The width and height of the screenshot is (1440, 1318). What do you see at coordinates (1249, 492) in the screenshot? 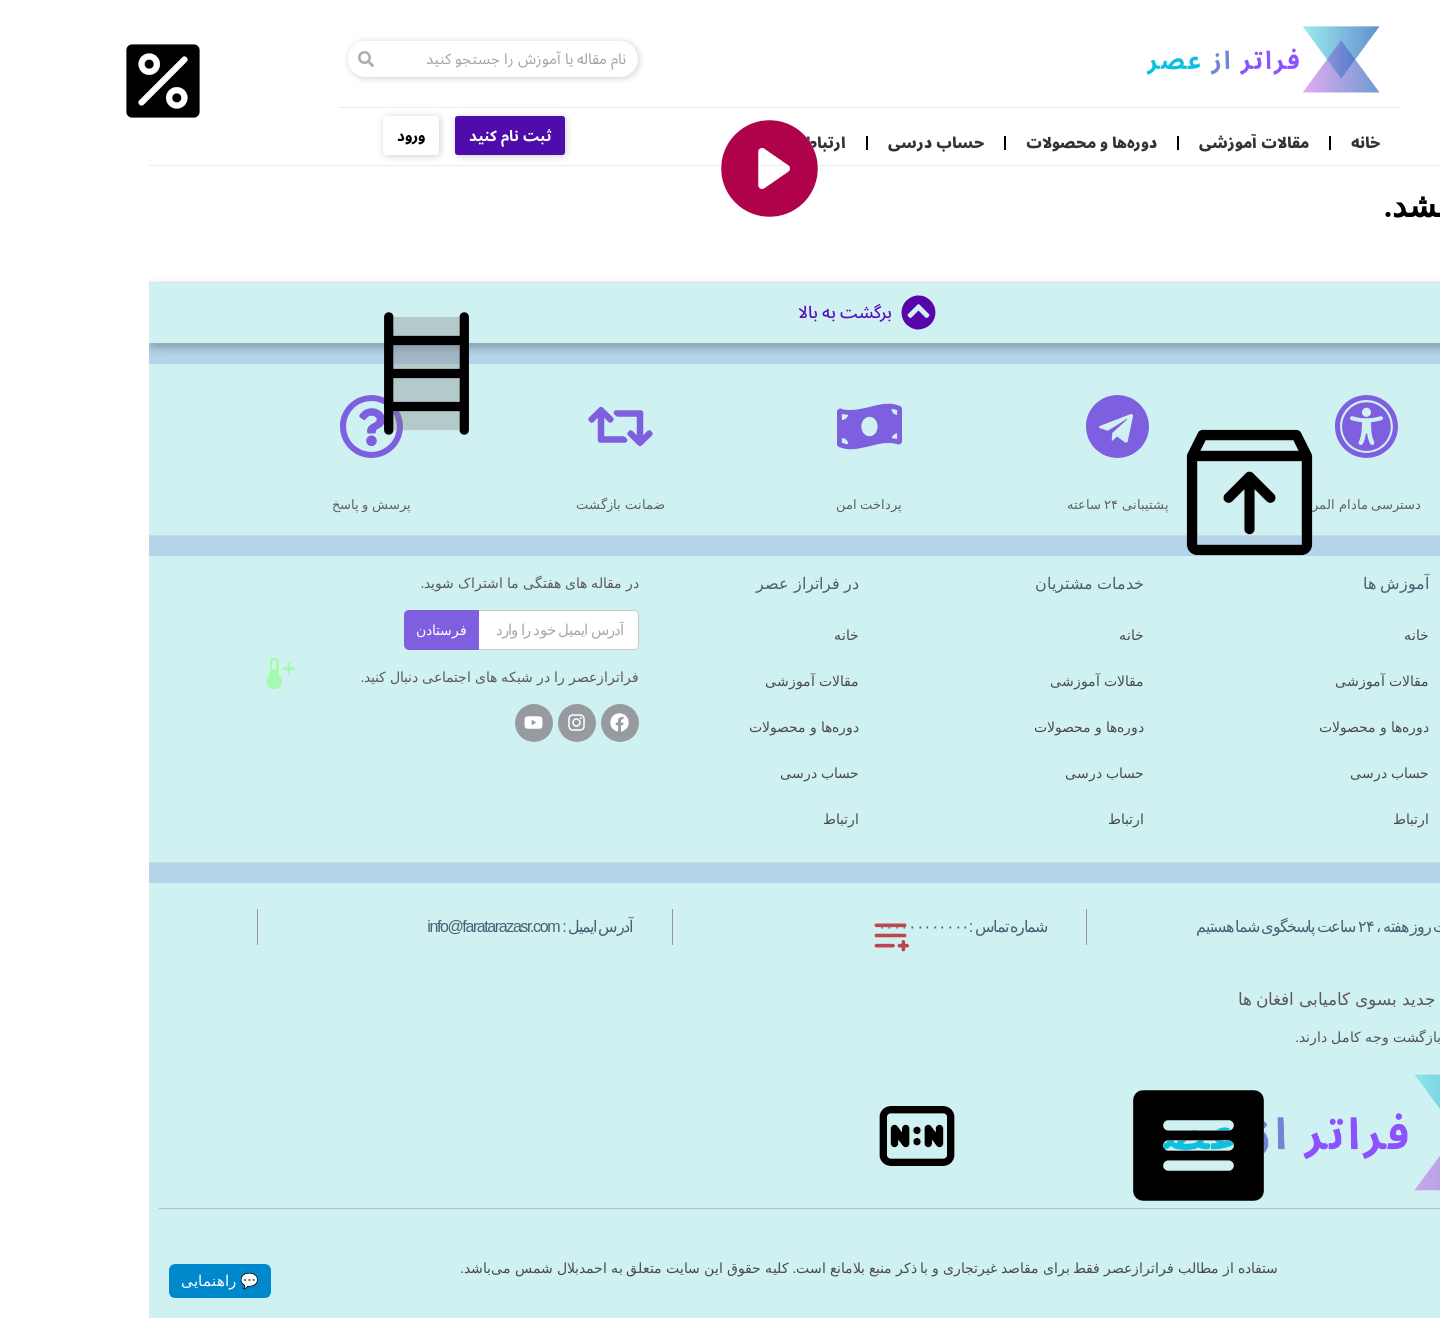
I see `upload to storage or cloud` at bounding box center [1249, 492].